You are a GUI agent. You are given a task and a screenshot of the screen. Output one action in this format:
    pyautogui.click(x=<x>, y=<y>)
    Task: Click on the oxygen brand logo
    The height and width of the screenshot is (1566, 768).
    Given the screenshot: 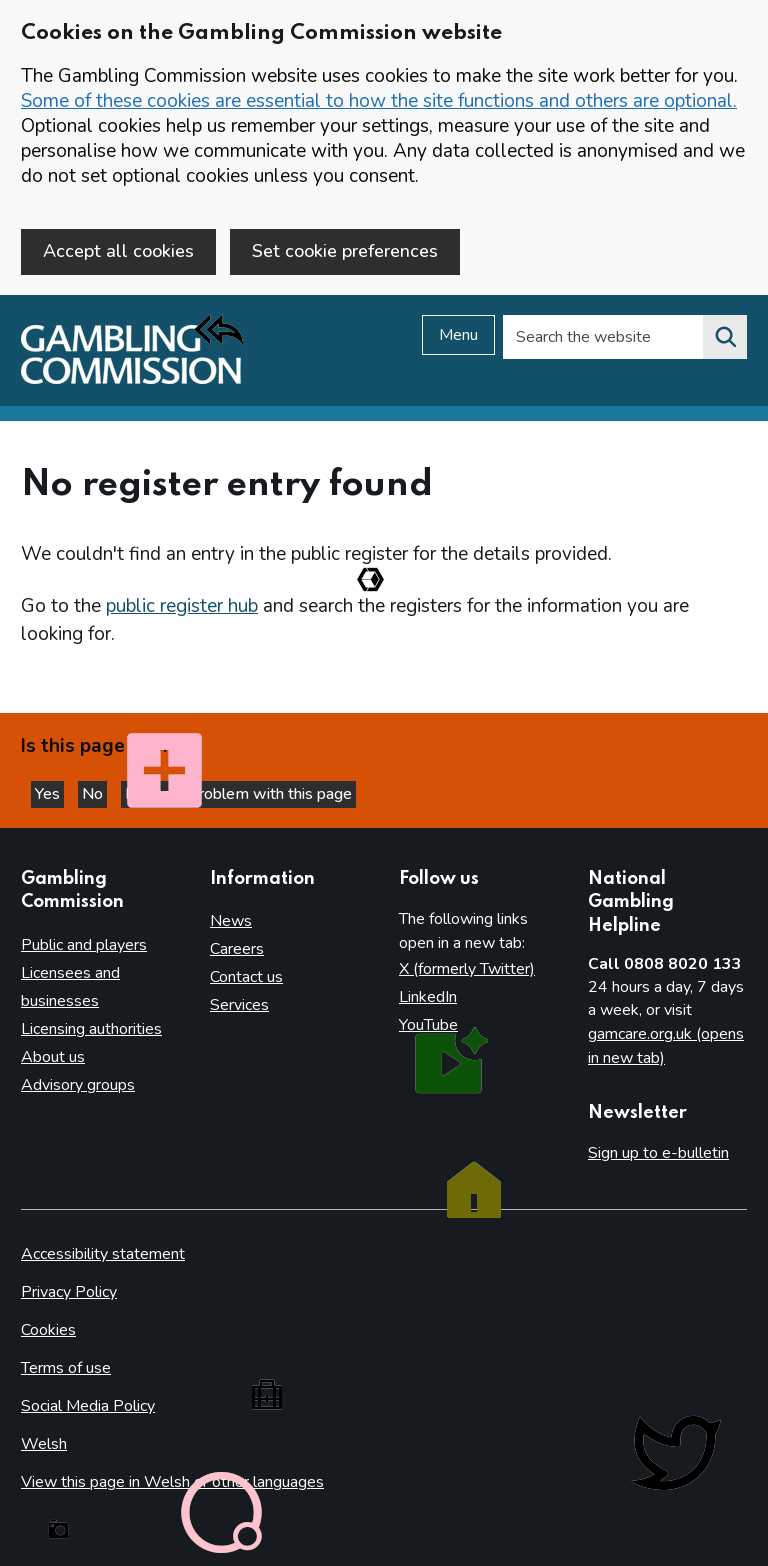 What is the action you would take?
    pyautogui.click(x=221, y=1512)
    